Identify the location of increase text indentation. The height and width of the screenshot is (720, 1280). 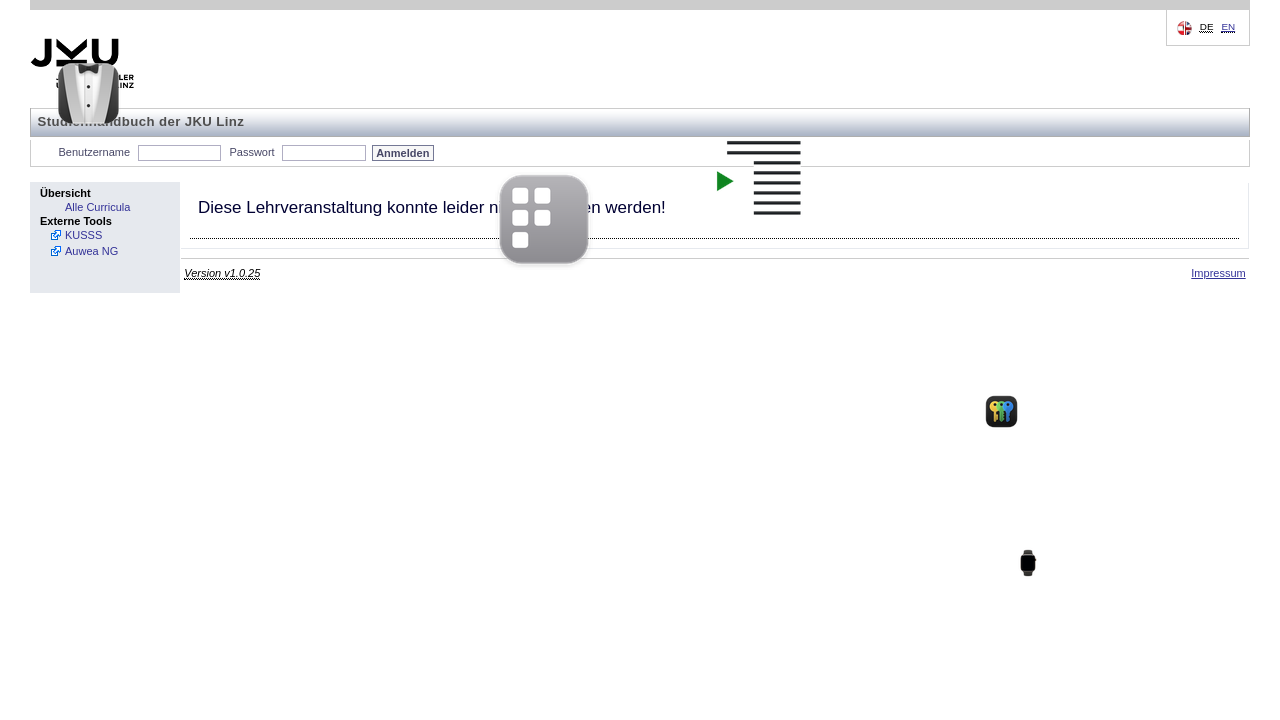
(760, 179).